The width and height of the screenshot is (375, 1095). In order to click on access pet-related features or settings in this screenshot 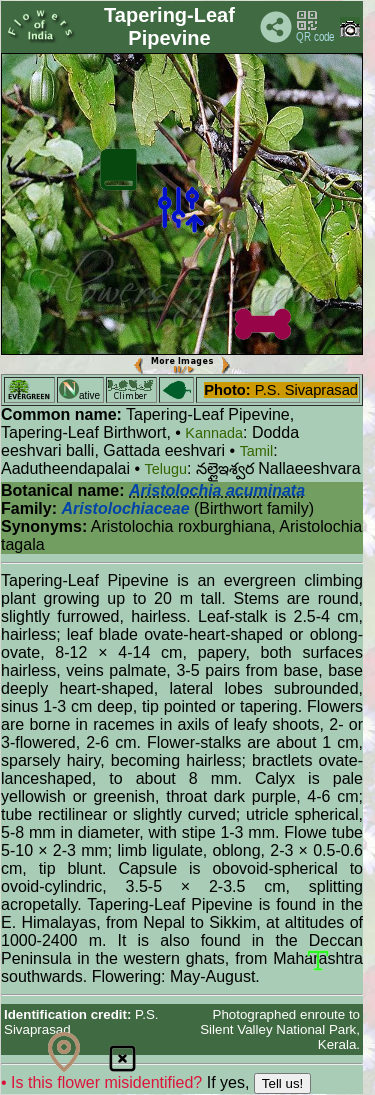, I will do `click(263, 324)`.